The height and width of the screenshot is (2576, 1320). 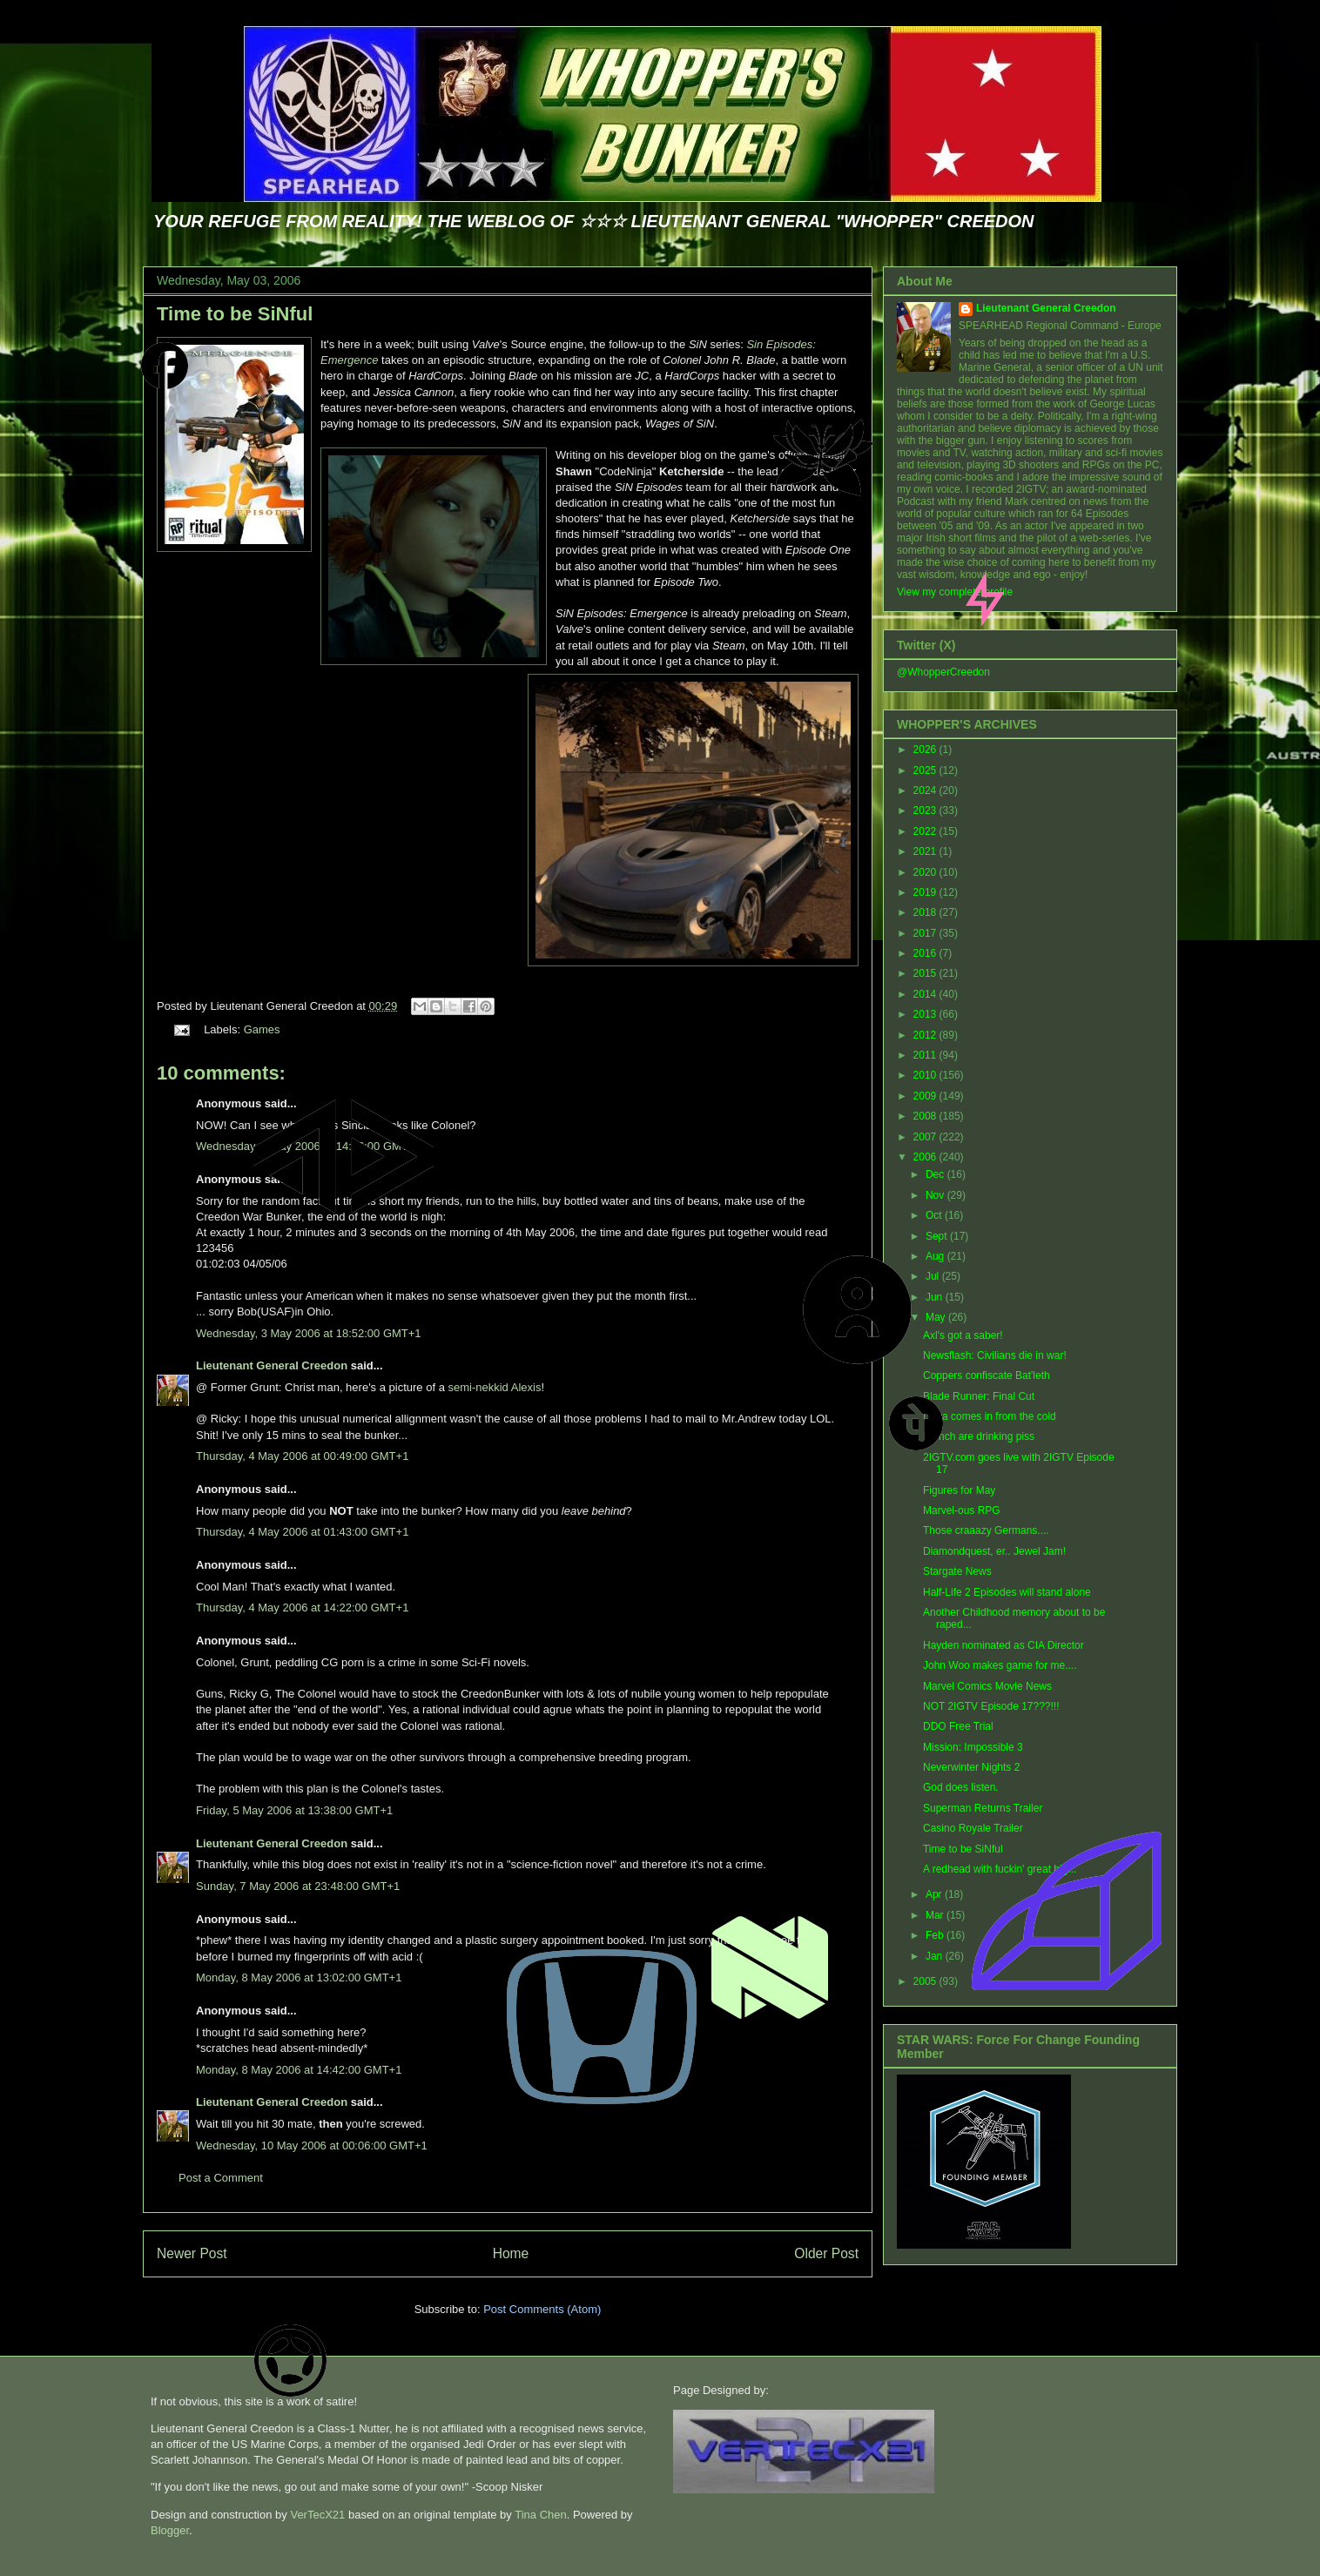 What do you see at coordinates (165, 366) in the screenshot?
I see `open the Facebook app` at bounding box center [165, 366].